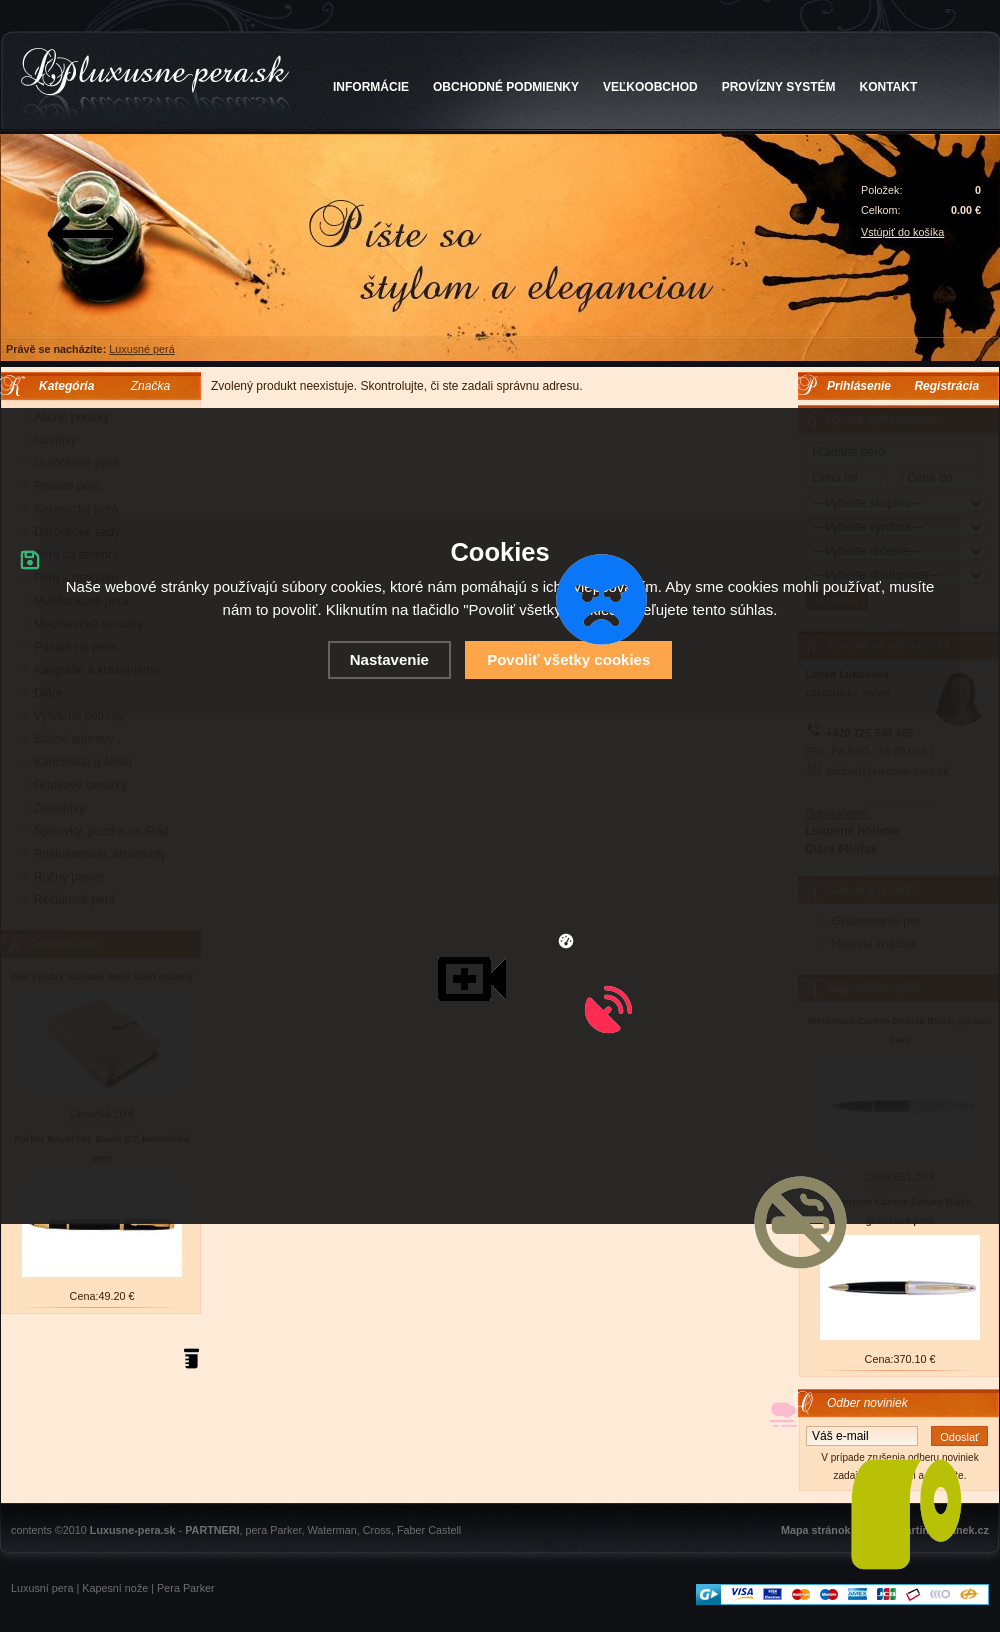 Image resolution: width=1000 pixels, height=1632 pixels. I want to click on view prescription or medication details, so click(191, 1358).